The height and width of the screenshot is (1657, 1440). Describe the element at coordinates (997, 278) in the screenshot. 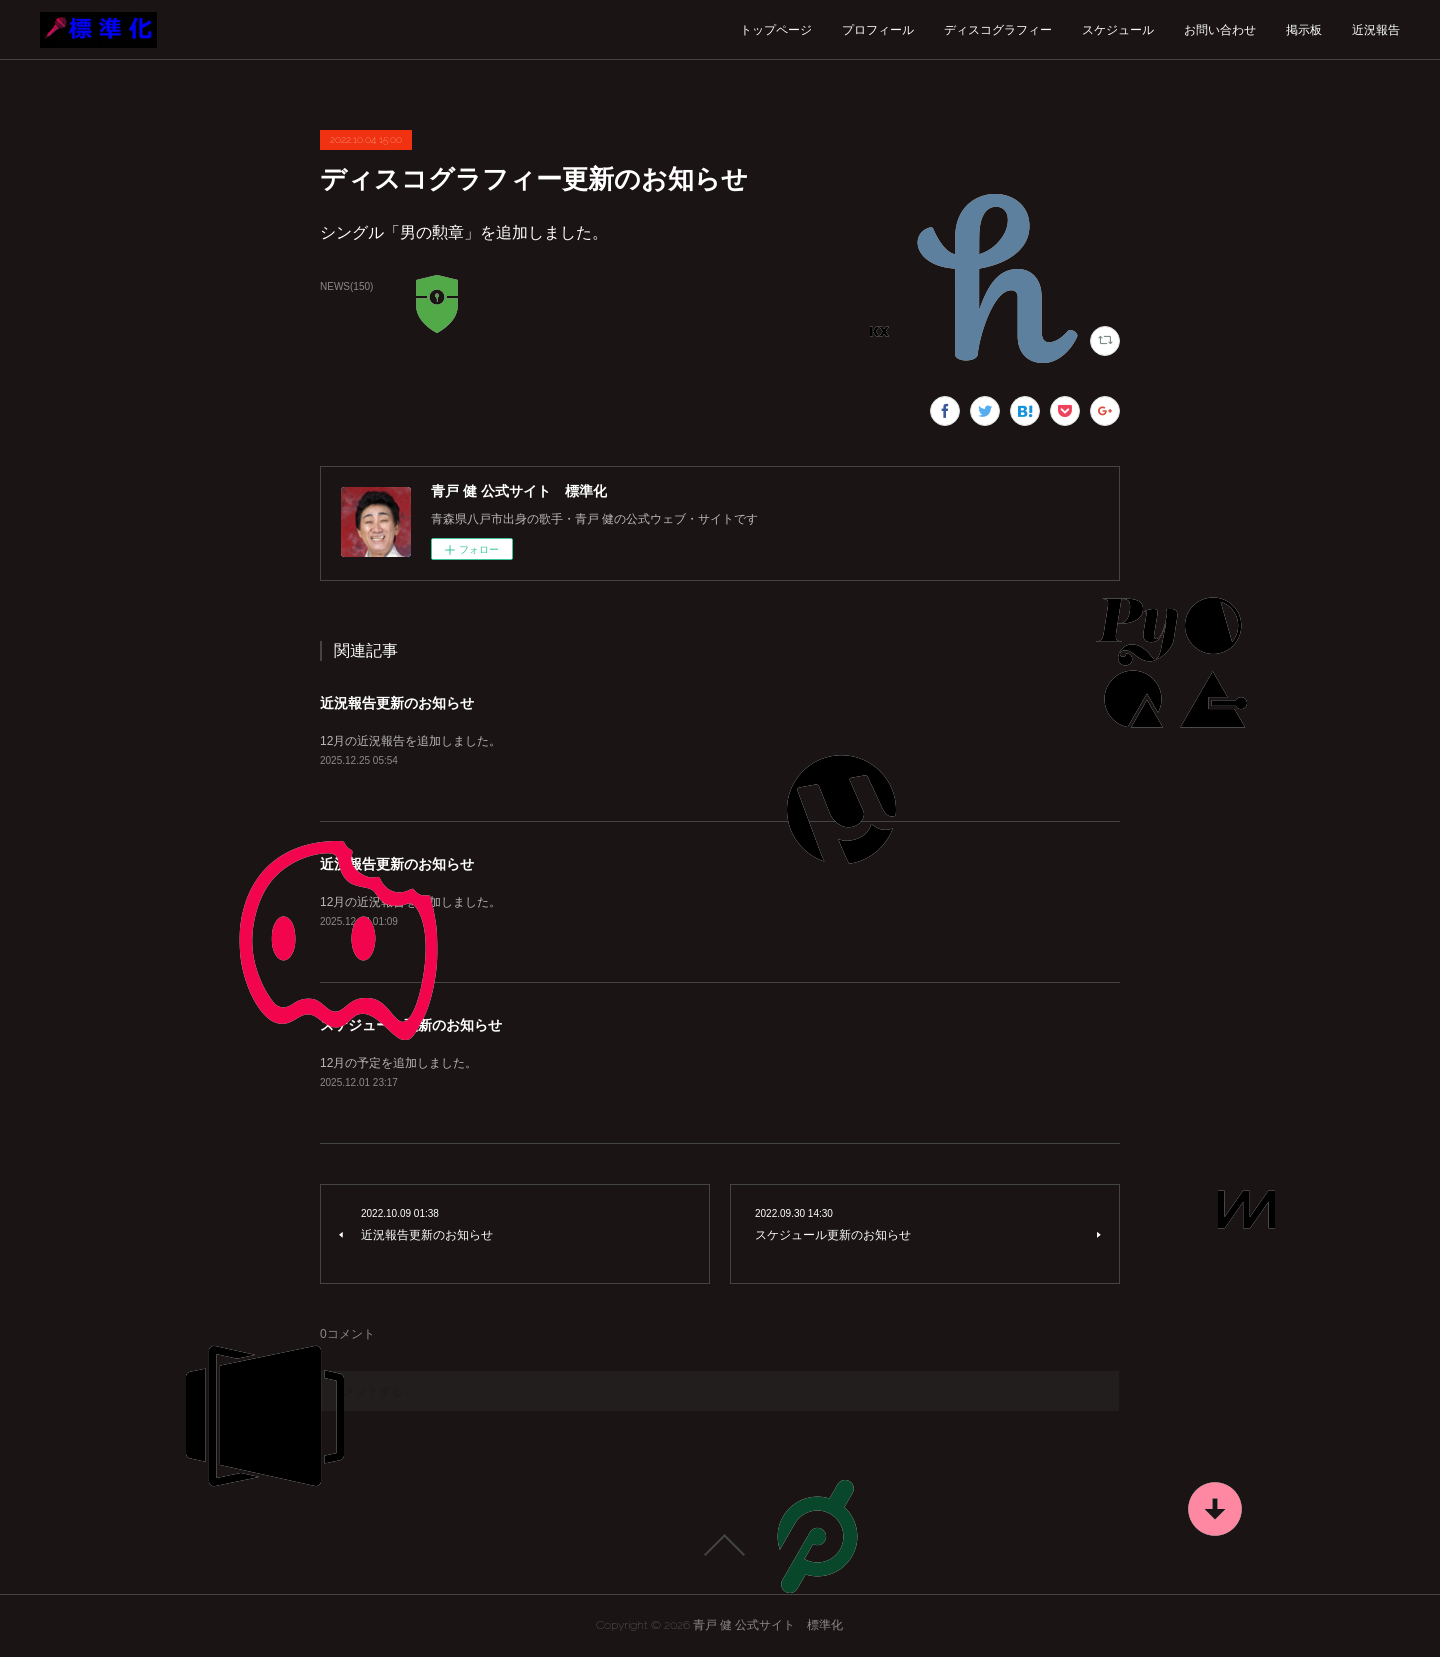

I see `open the Honey browser extension` at that location.